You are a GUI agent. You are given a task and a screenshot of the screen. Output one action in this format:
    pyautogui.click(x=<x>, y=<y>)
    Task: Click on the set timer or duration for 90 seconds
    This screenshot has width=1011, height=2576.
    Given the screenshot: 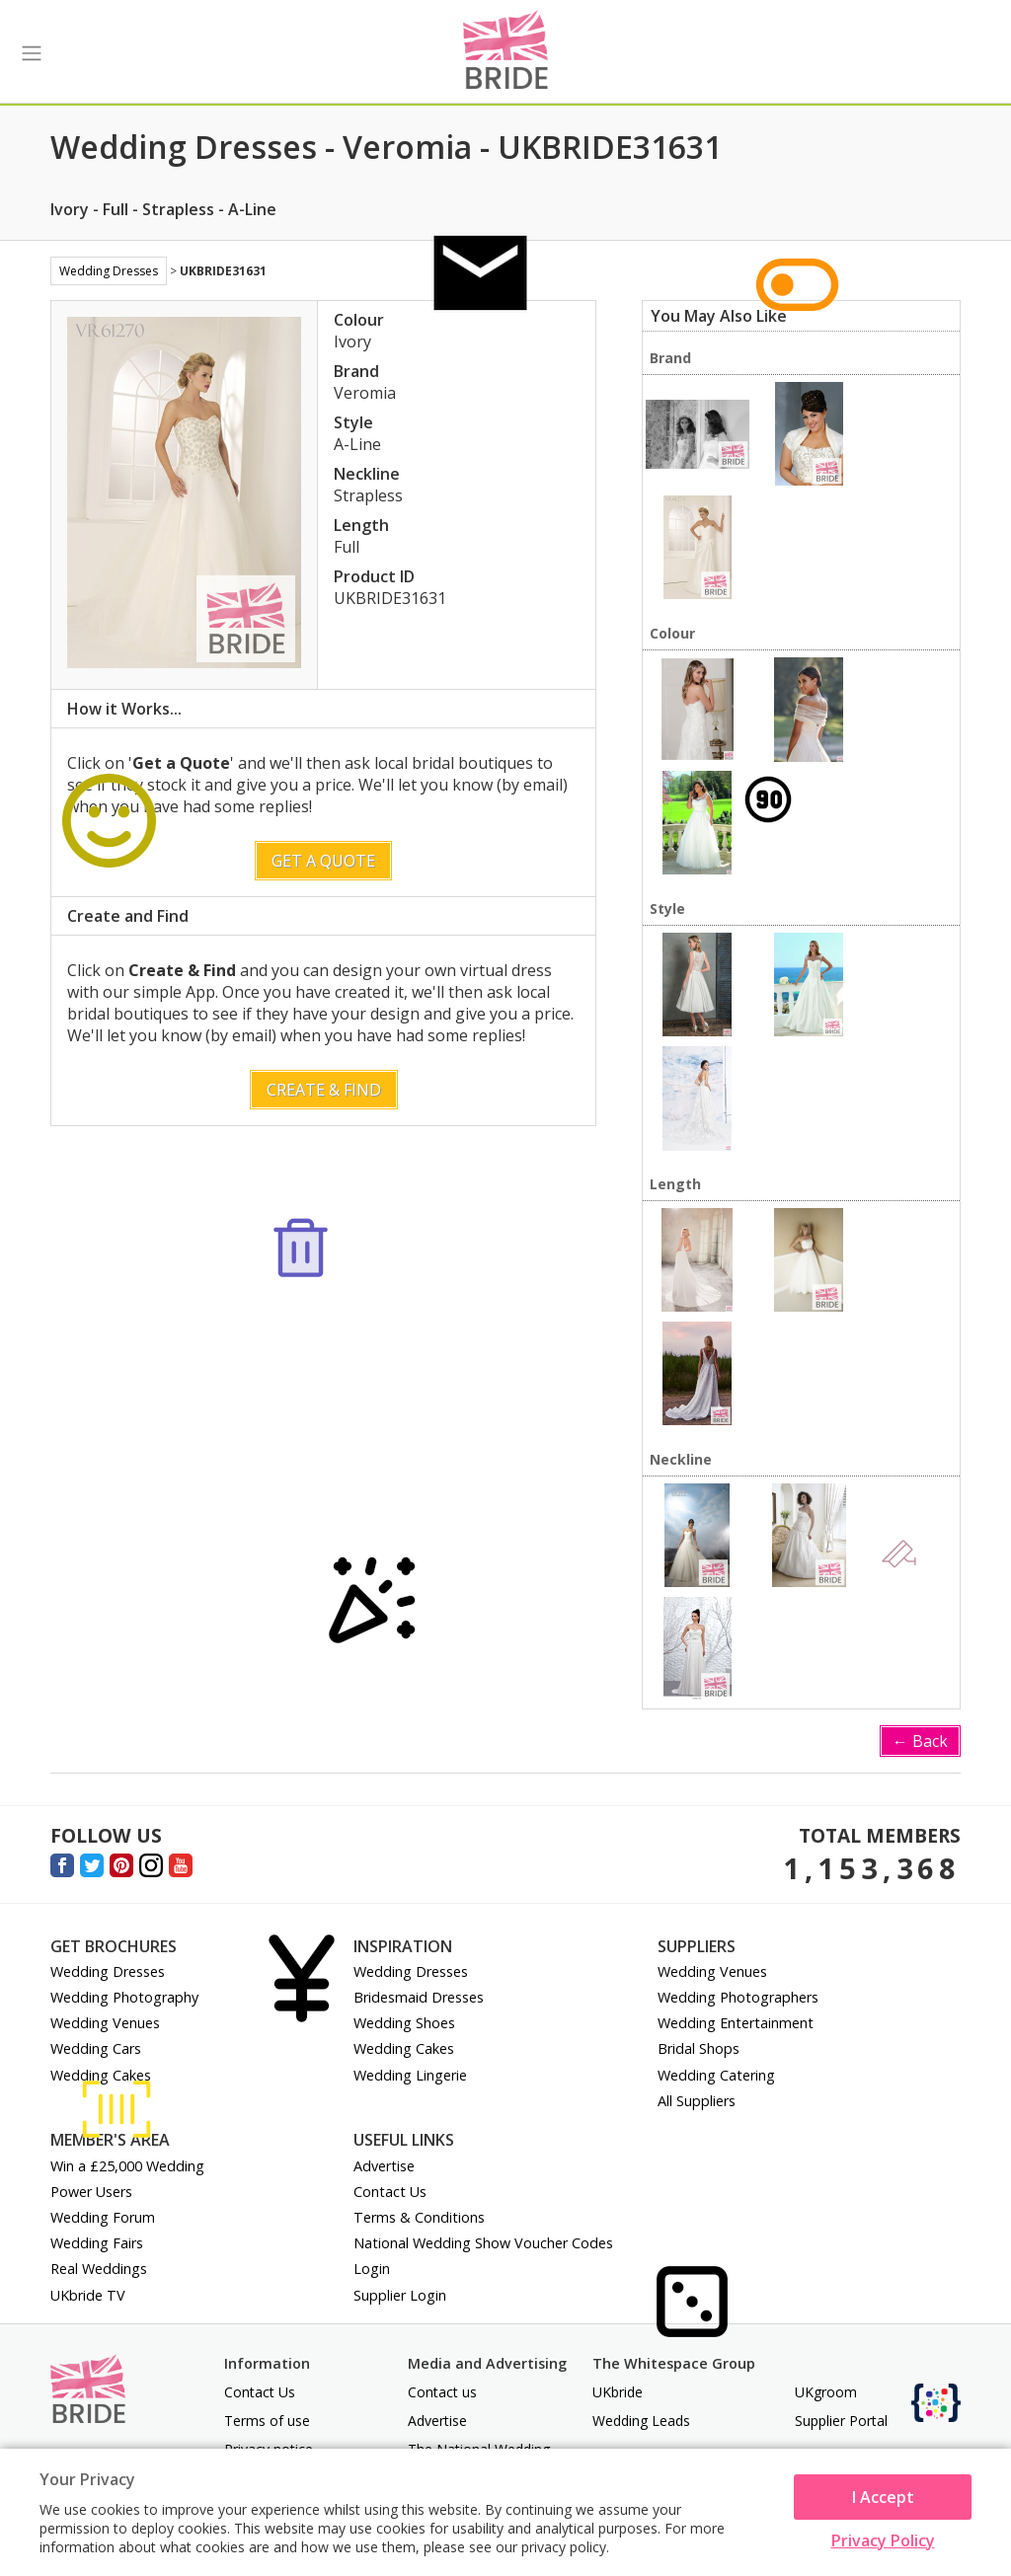 What is the action you would take?
    pyautogui.click(x=768, y=799)
    